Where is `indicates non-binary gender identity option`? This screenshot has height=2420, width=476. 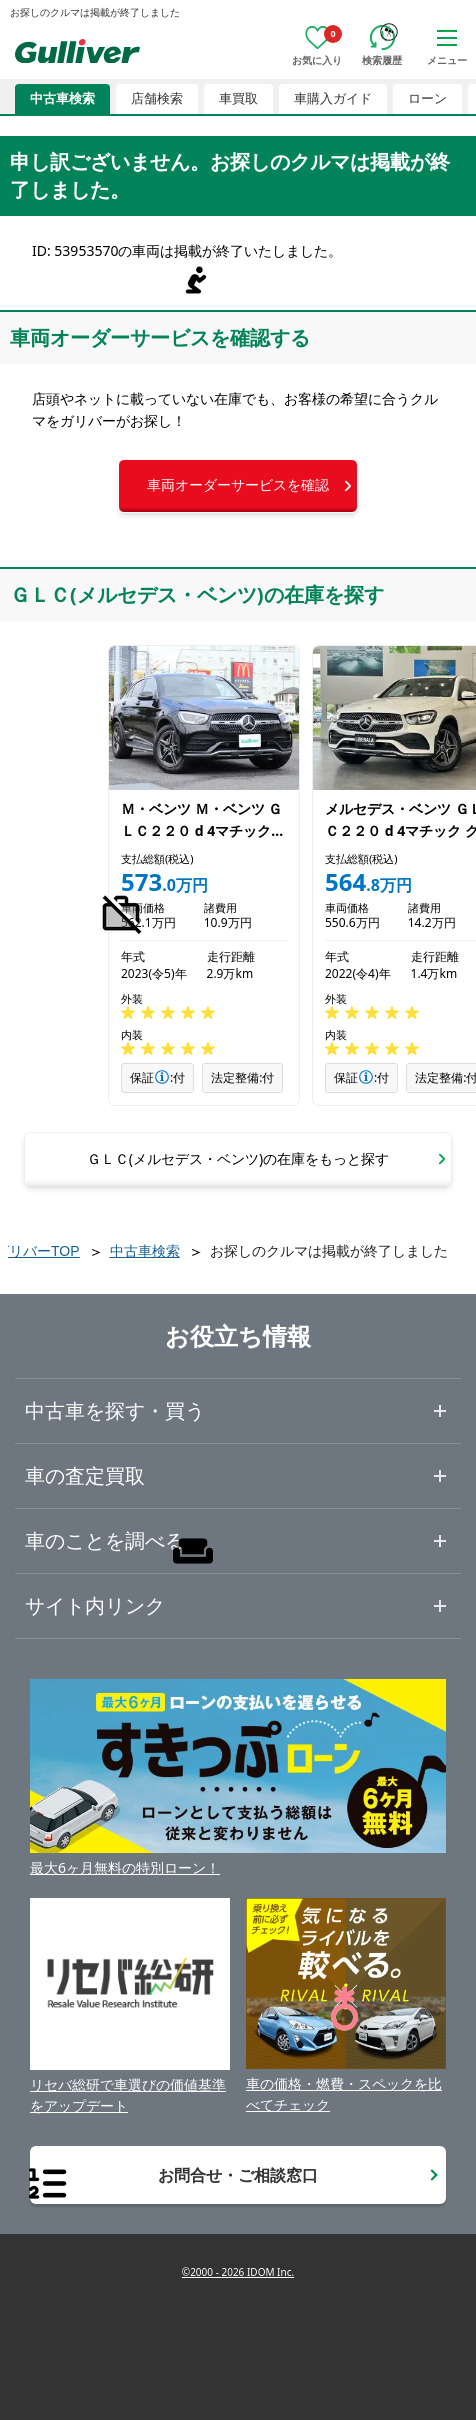
indicates non-binary gender identity option is located at coordinates (344, 2008).